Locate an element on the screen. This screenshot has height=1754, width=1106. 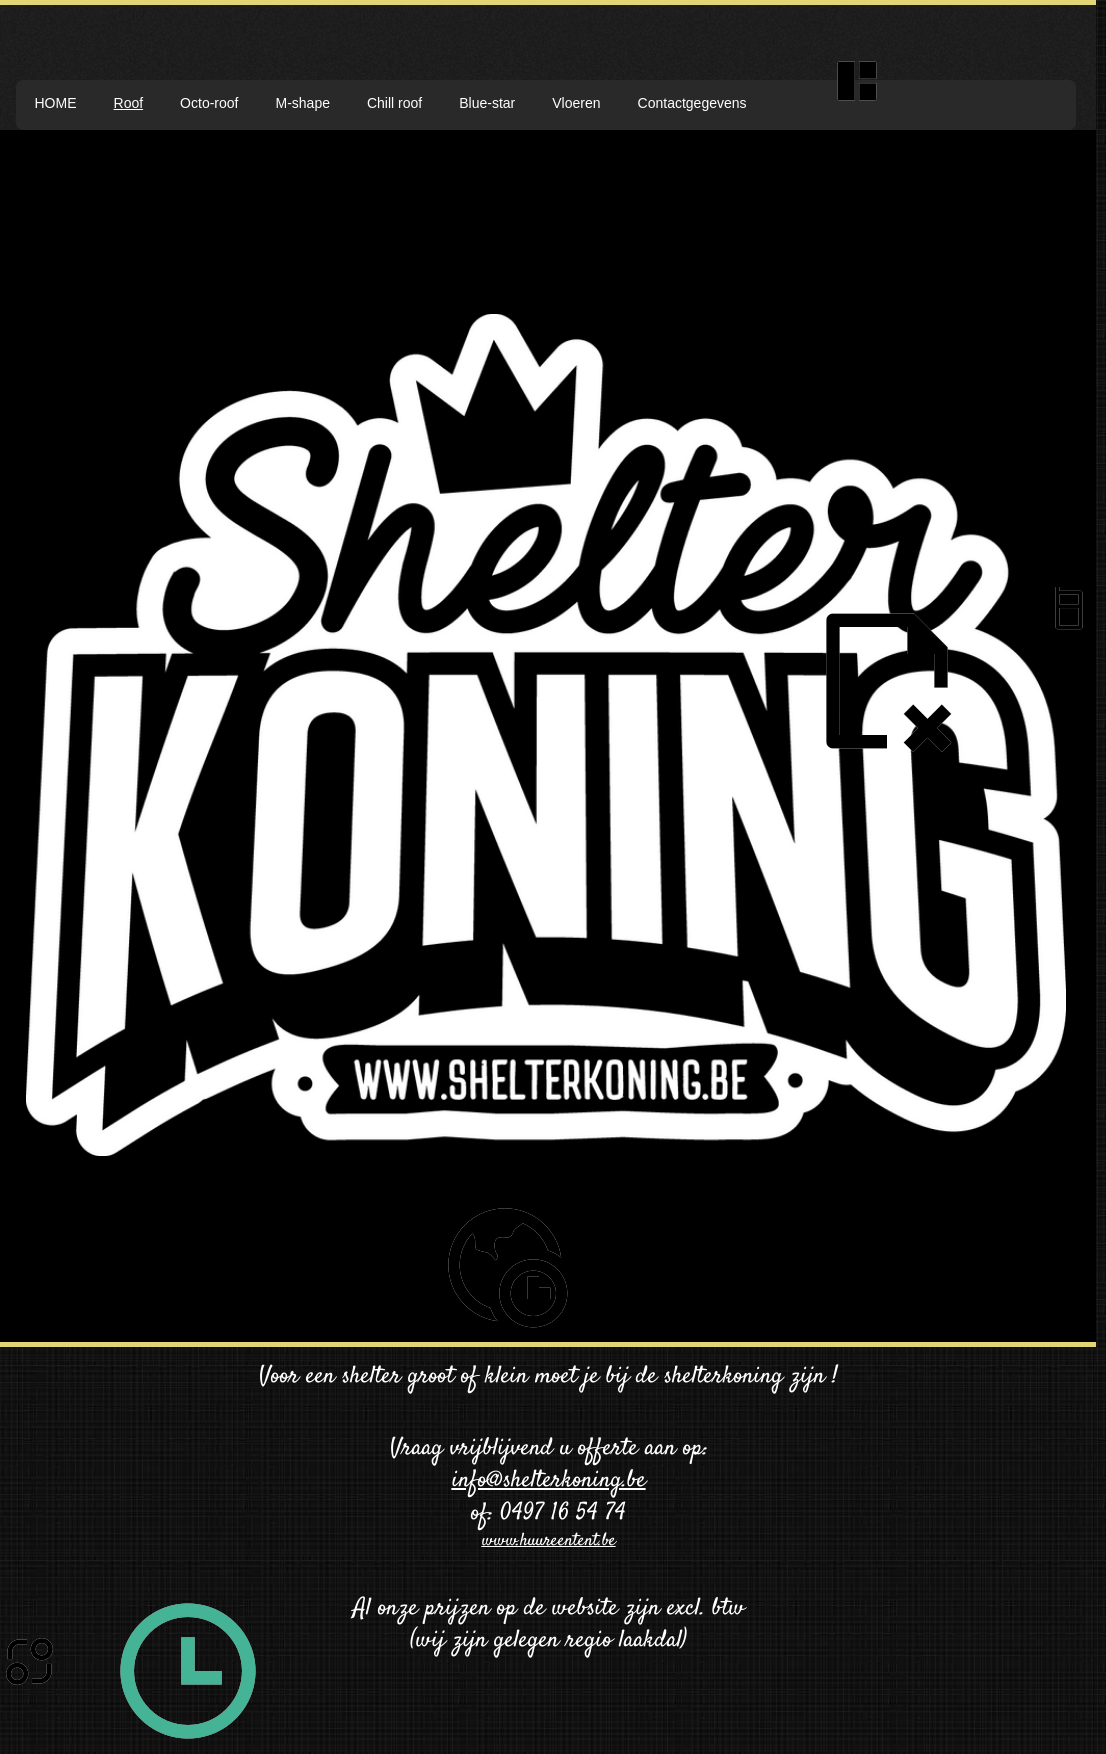
switch to grid layout view is located at coordinates (857, 81).